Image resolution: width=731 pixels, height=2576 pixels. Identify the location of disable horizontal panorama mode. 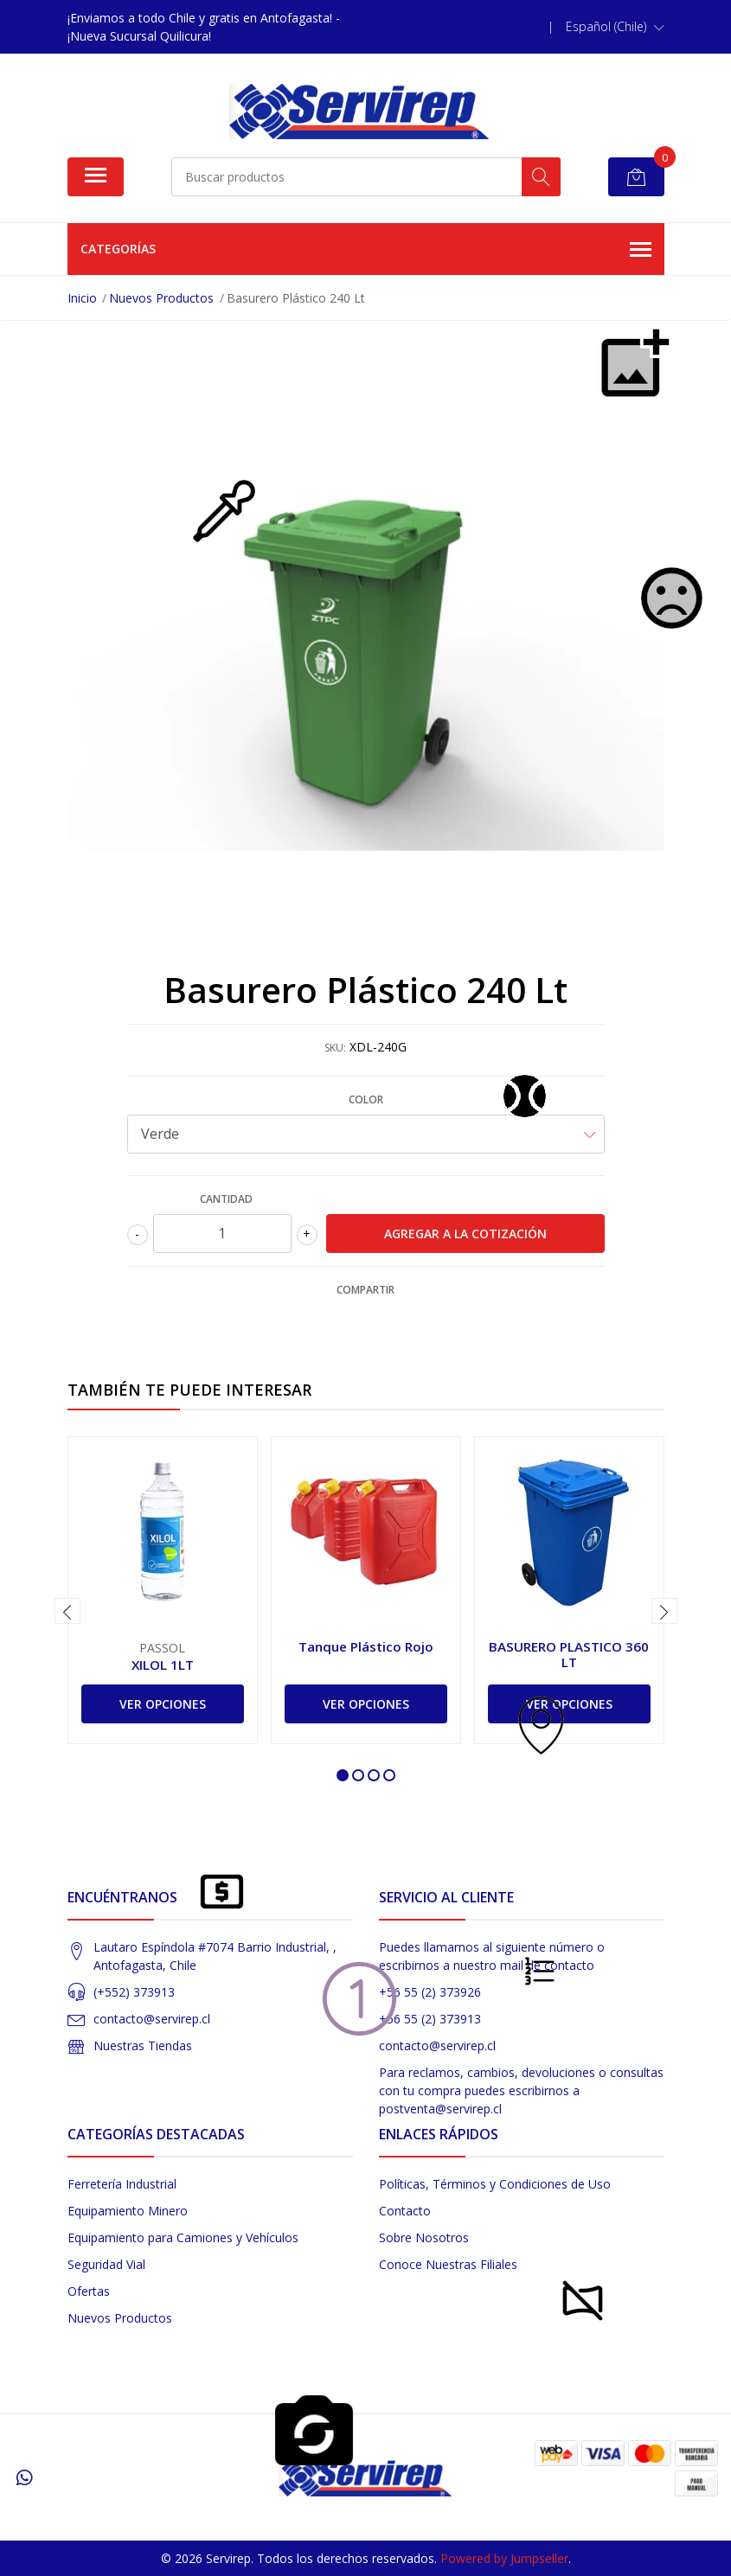
(582, 2300).